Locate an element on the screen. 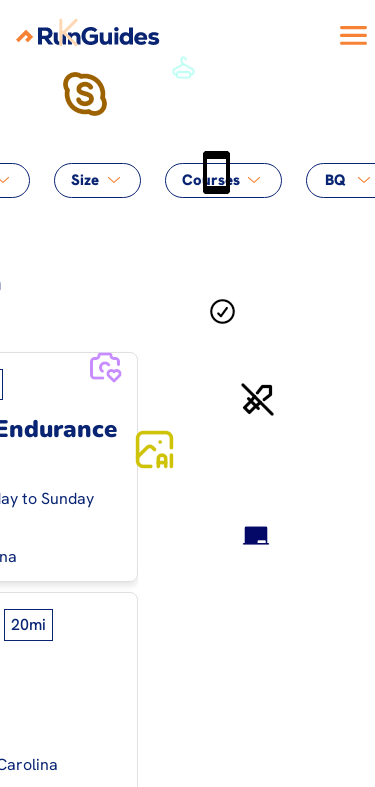 The width and height of the screenshot is (375, 787). access mobile device settings is located at coordinates (216, 172).